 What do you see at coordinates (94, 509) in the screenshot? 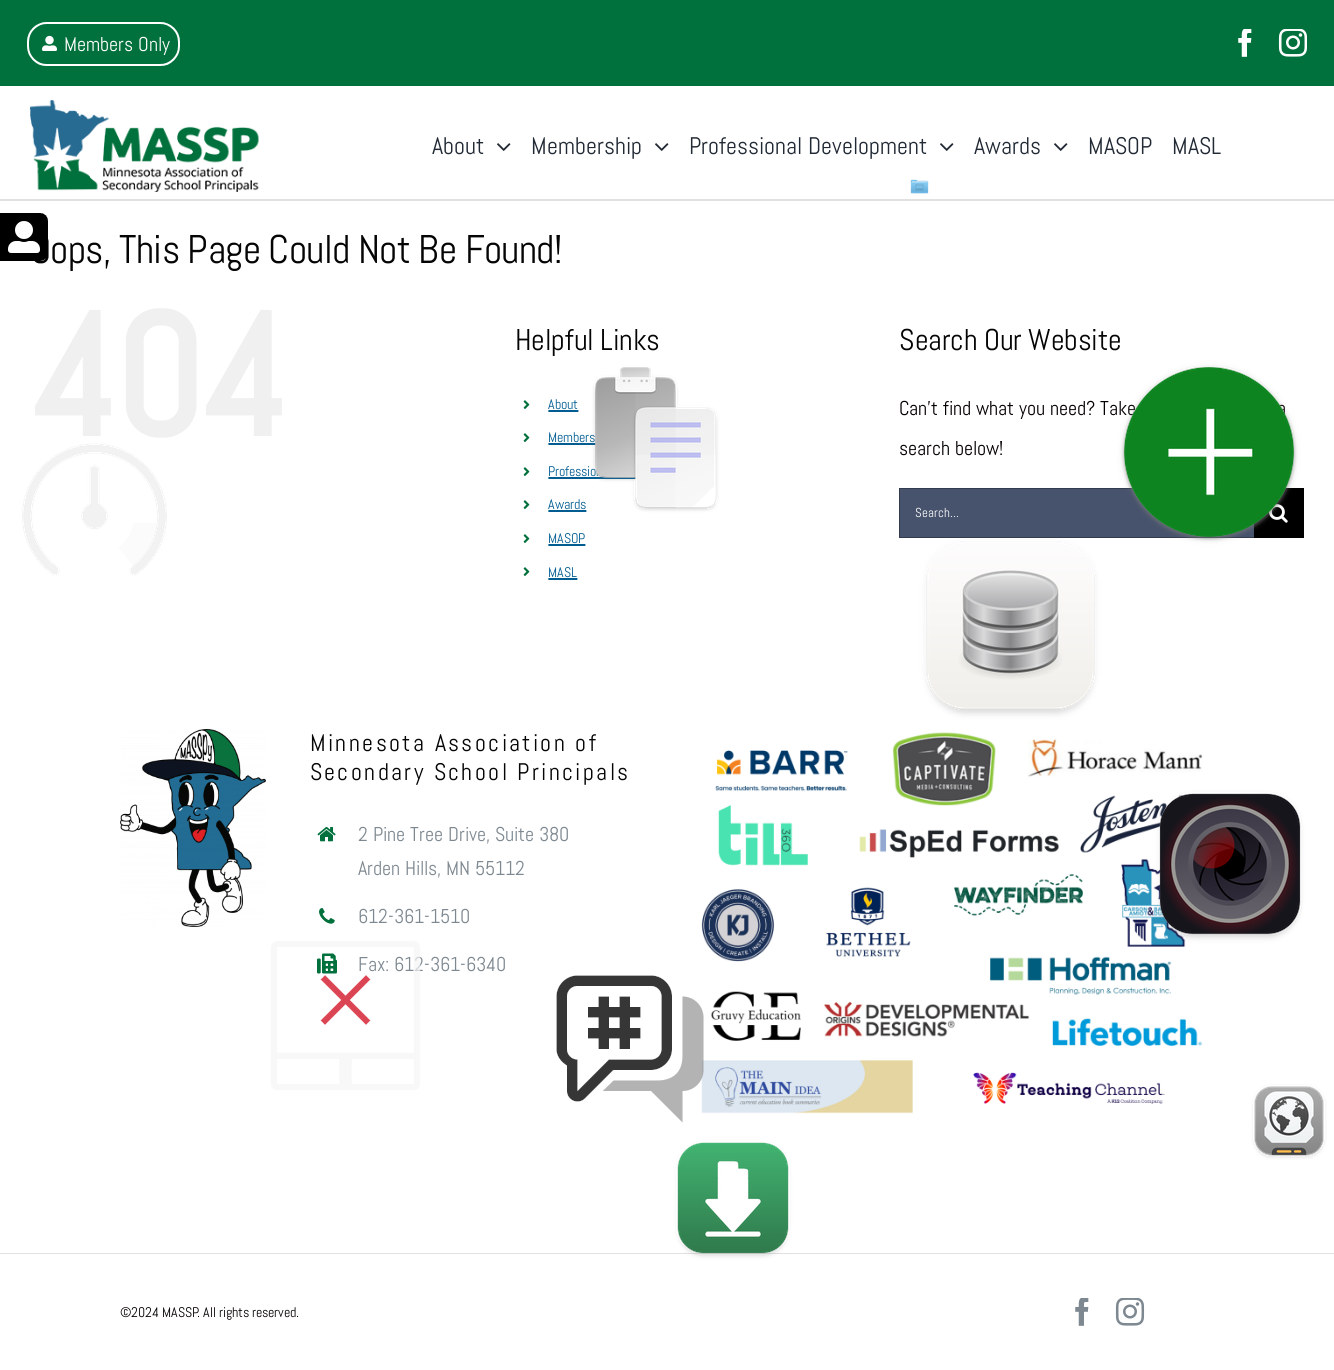
I see `view system performance metrics` at bounding box center [94, 509].